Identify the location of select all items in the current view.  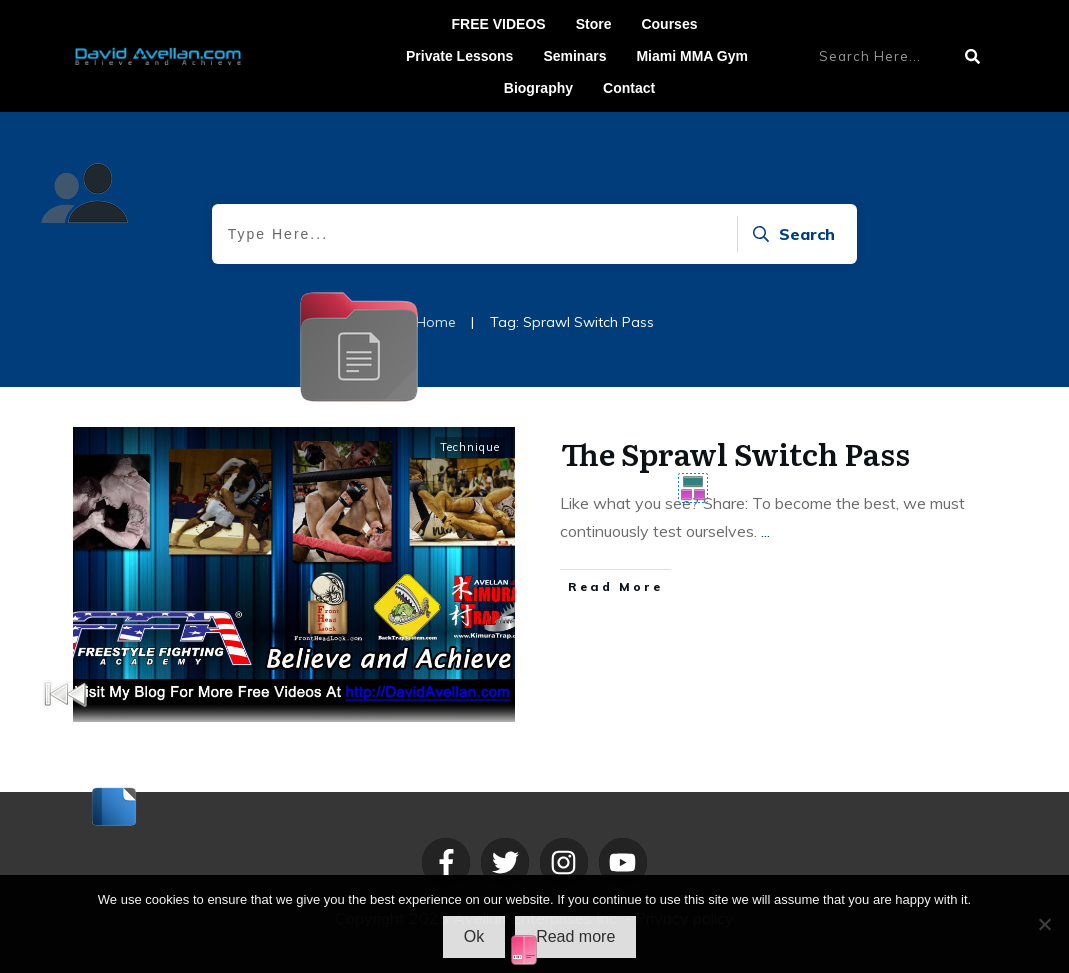
(693, 488).